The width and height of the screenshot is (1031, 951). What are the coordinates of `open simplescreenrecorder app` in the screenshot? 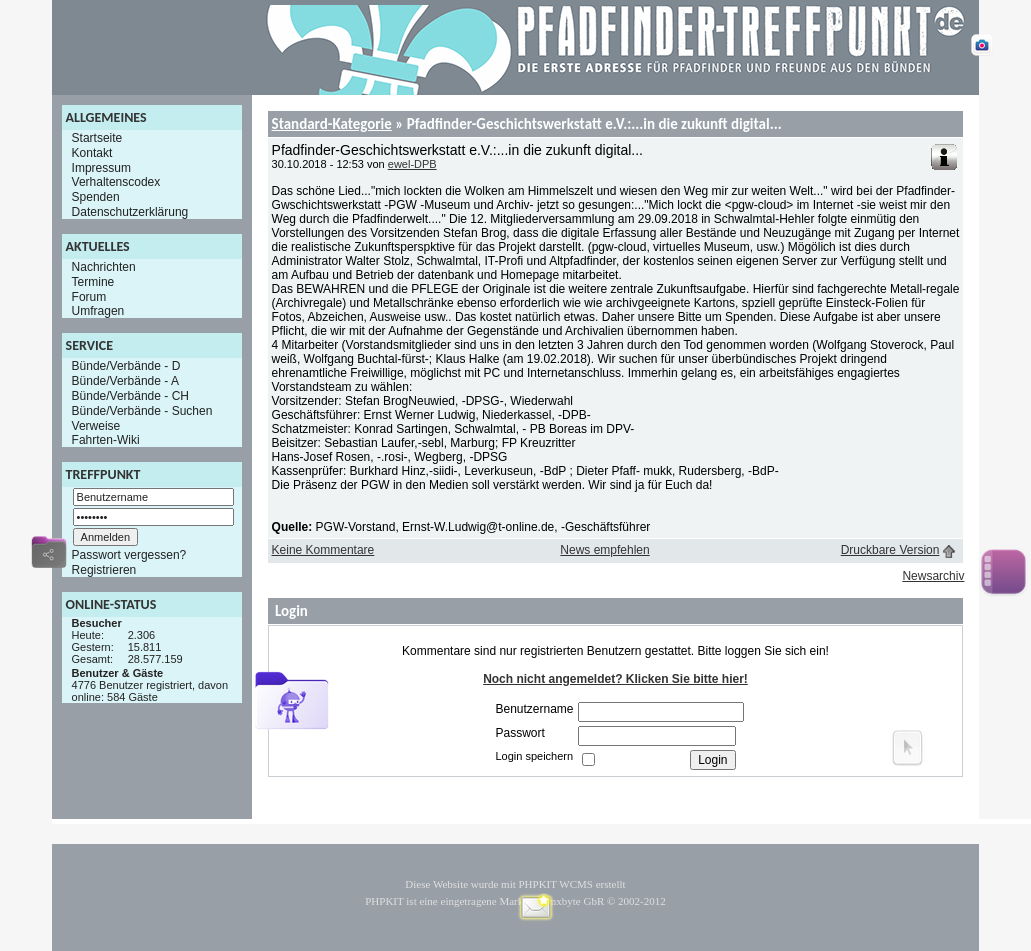 It's located at (982, 45).